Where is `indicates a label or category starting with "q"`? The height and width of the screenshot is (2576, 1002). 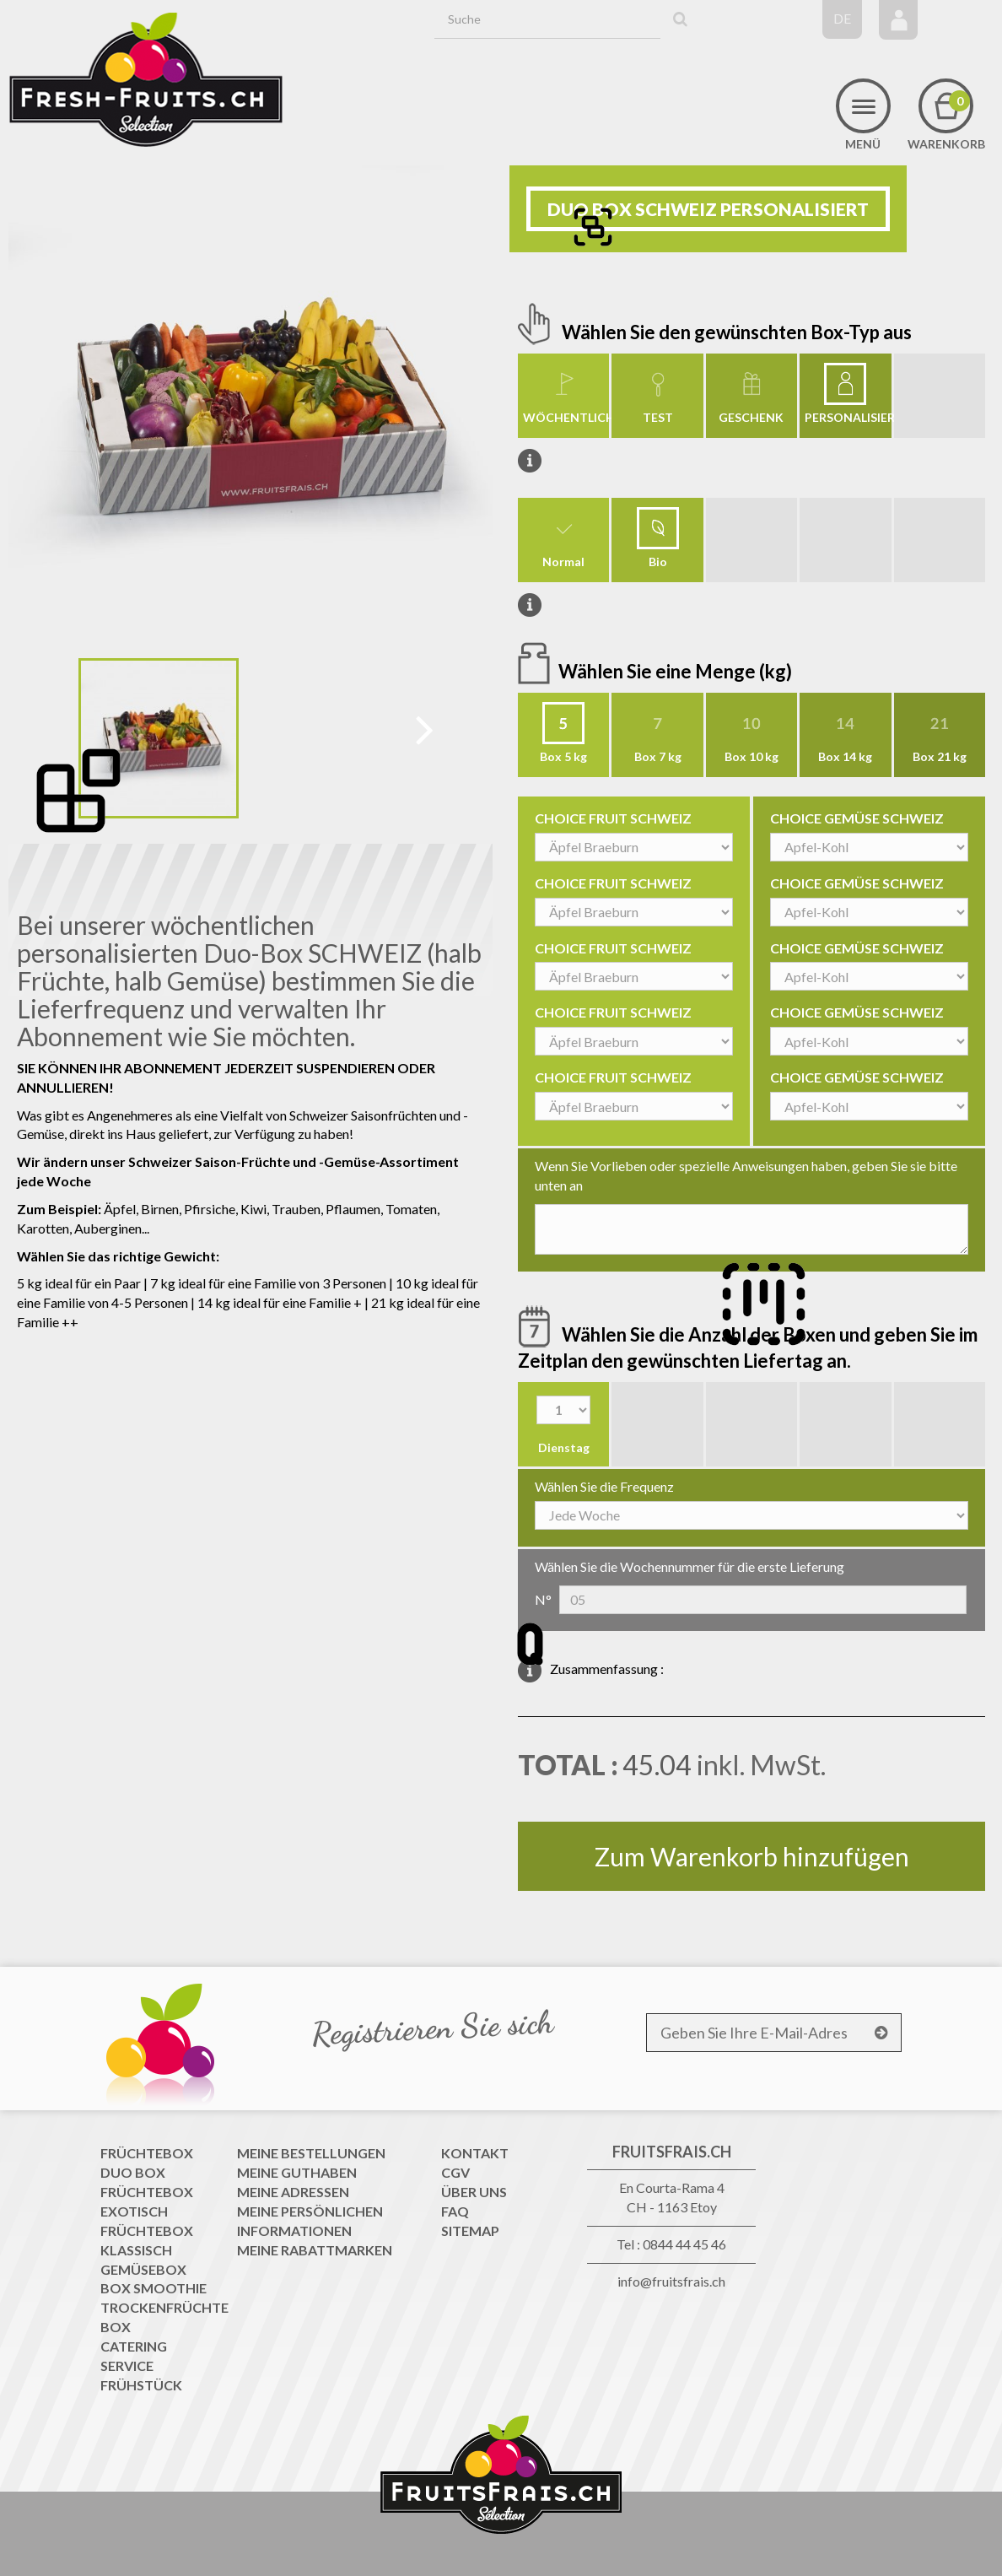
indicates a label or category starting with "q" is located at coordinates (530, 1644).